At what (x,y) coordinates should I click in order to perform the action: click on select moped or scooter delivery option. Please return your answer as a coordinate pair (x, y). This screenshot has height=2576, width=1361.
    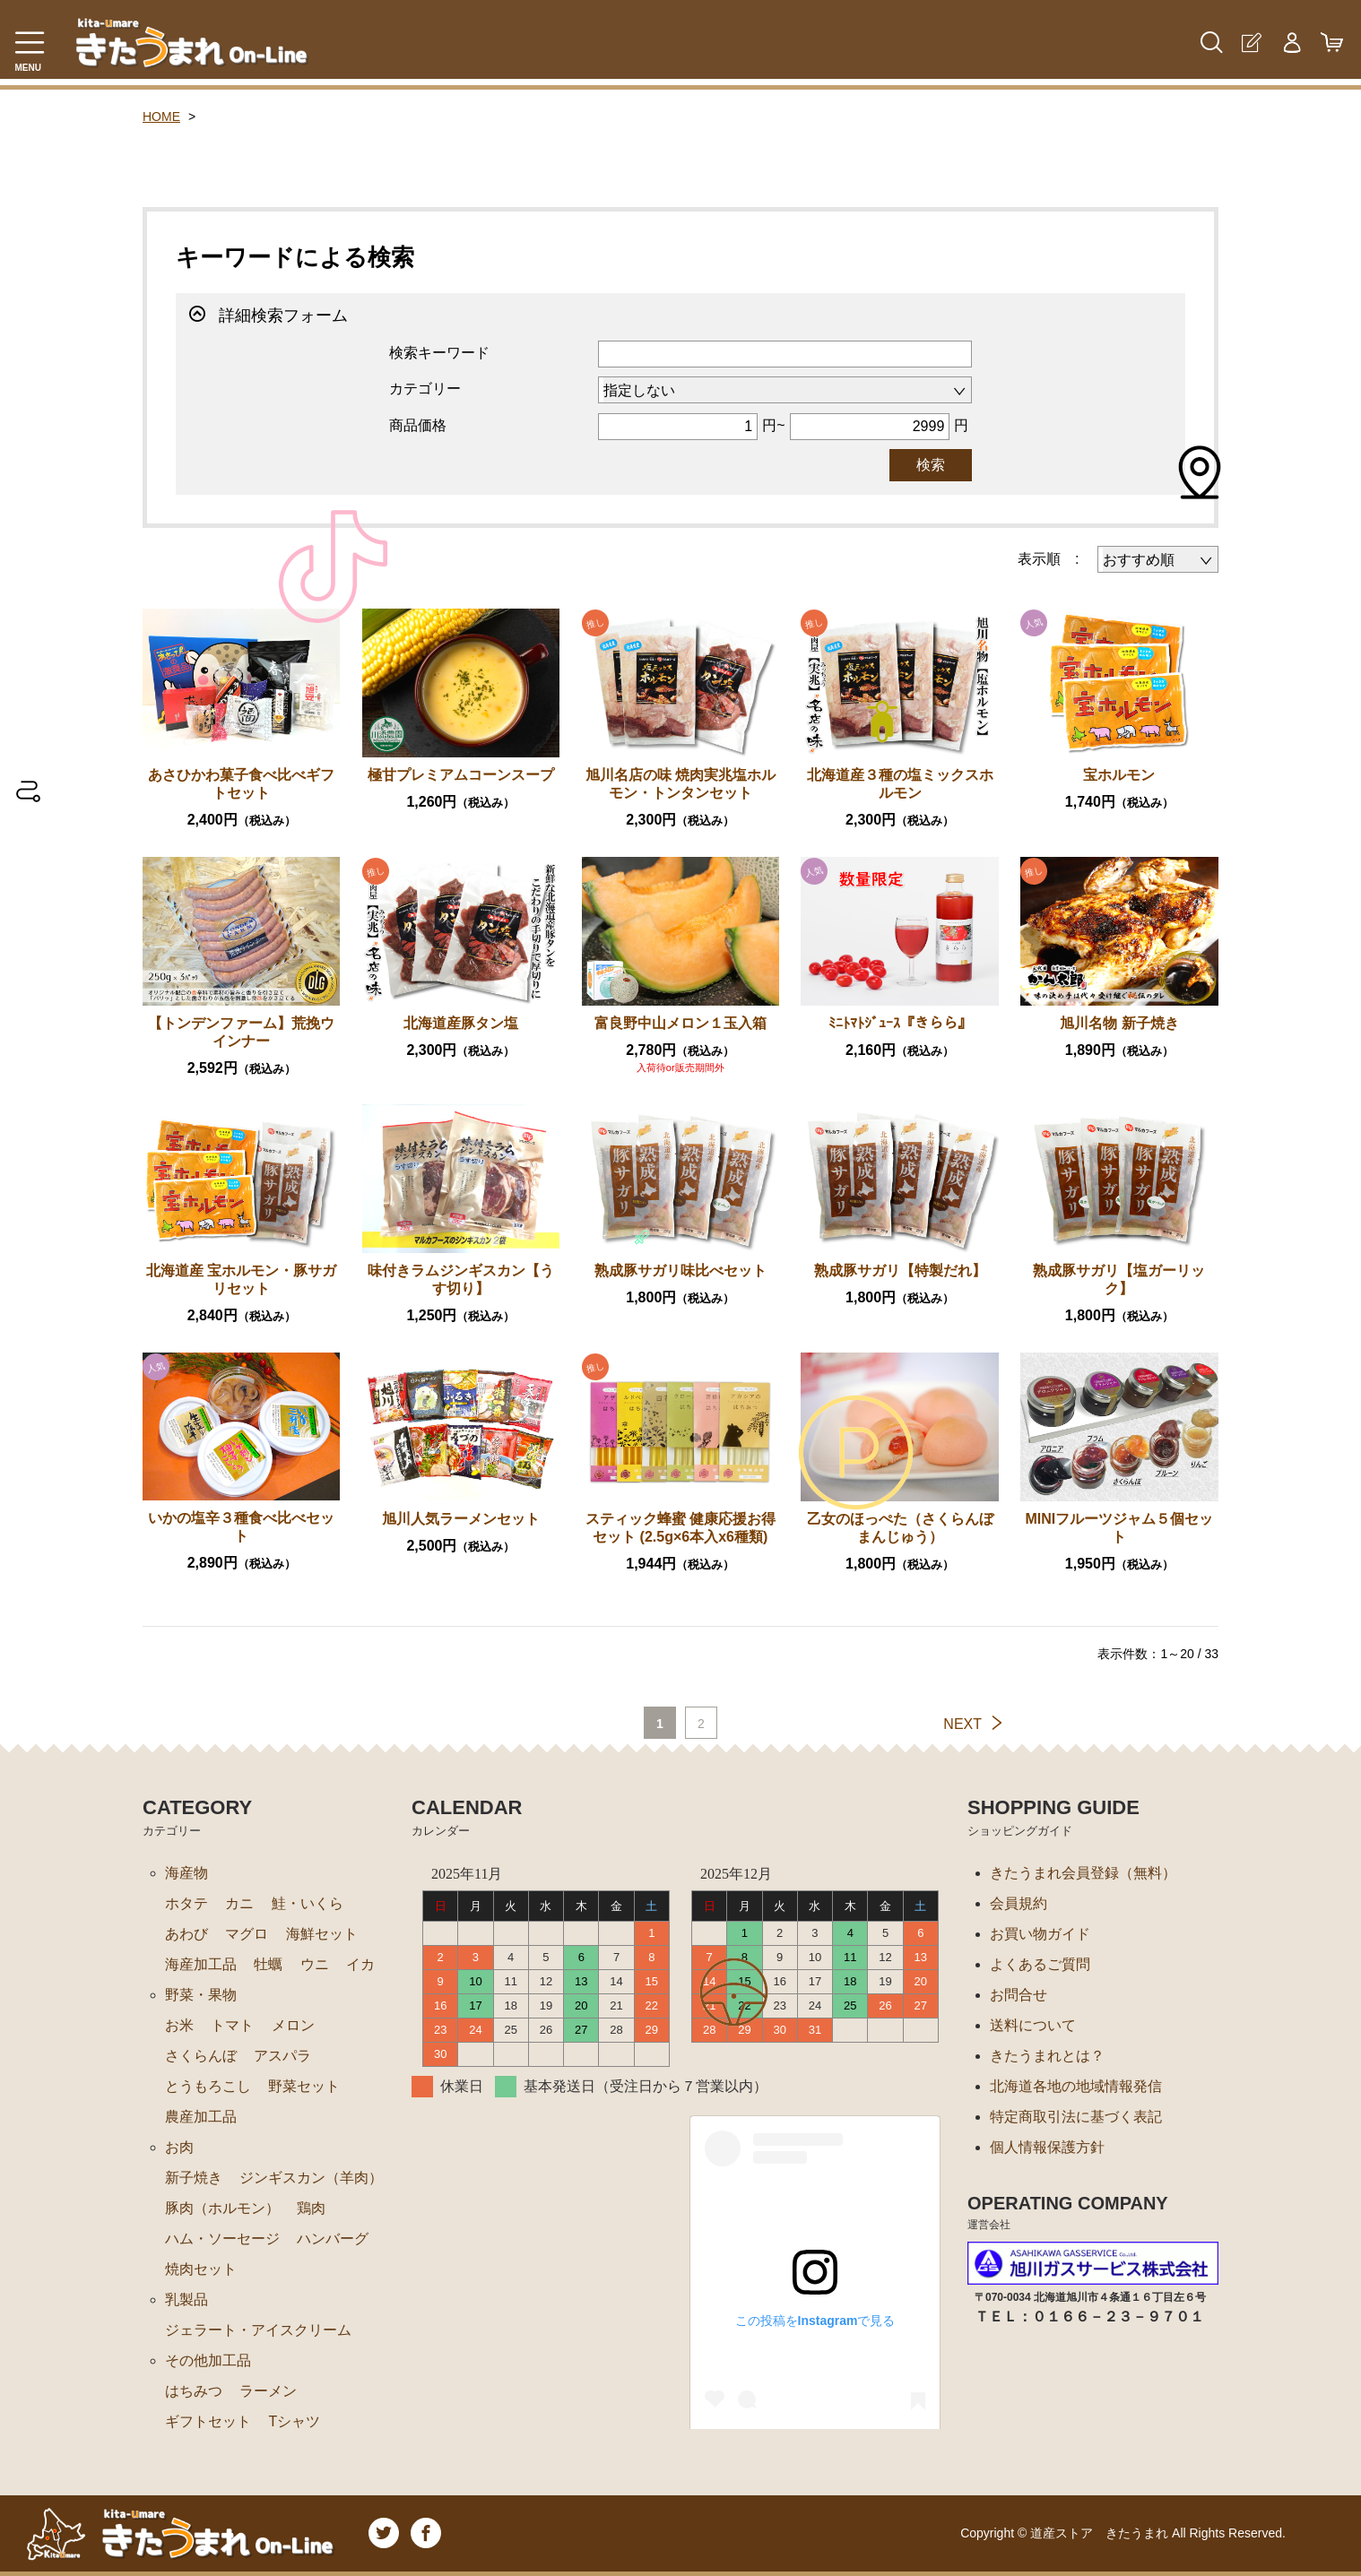
    Looking at the image, I should click on (882, 722).